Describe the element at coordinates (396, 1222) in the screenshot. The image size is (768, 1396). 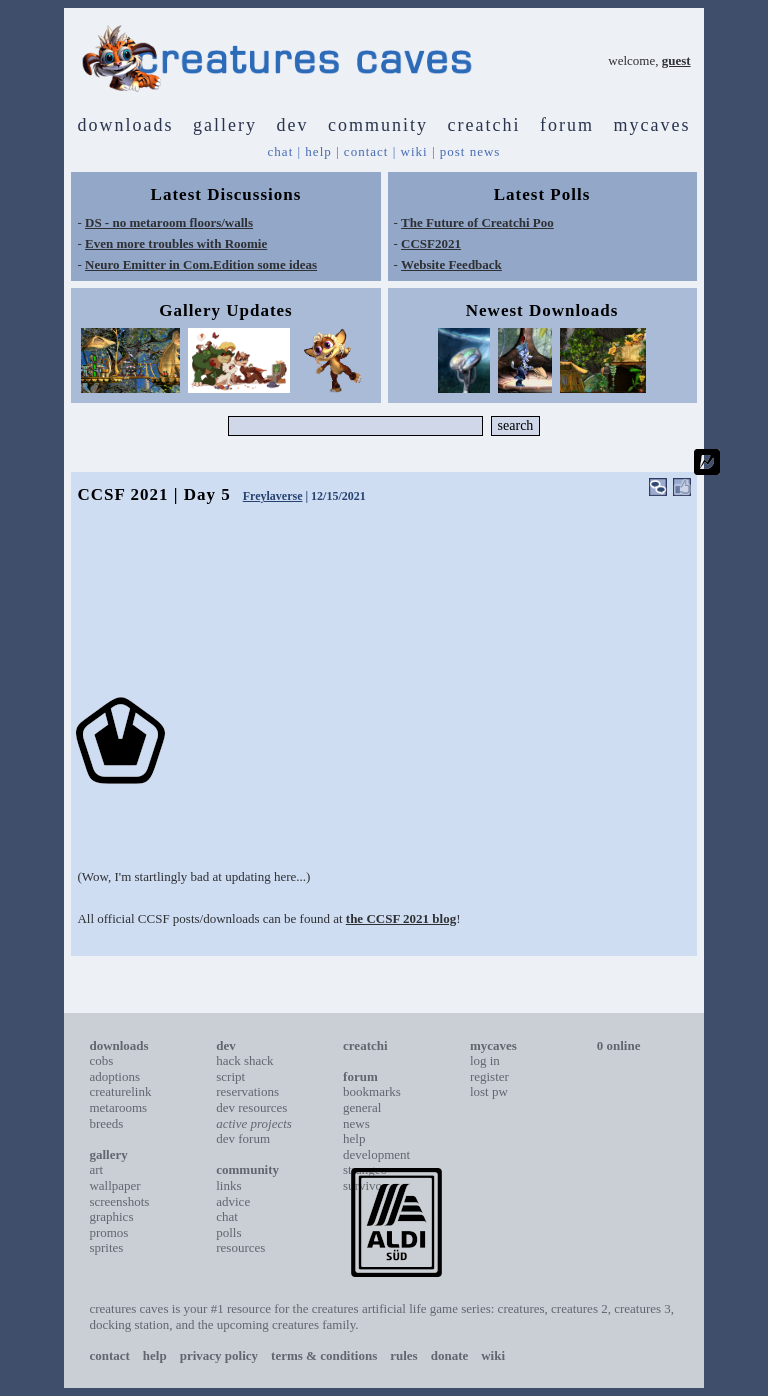
I see `aldi süd company logo` at that location.